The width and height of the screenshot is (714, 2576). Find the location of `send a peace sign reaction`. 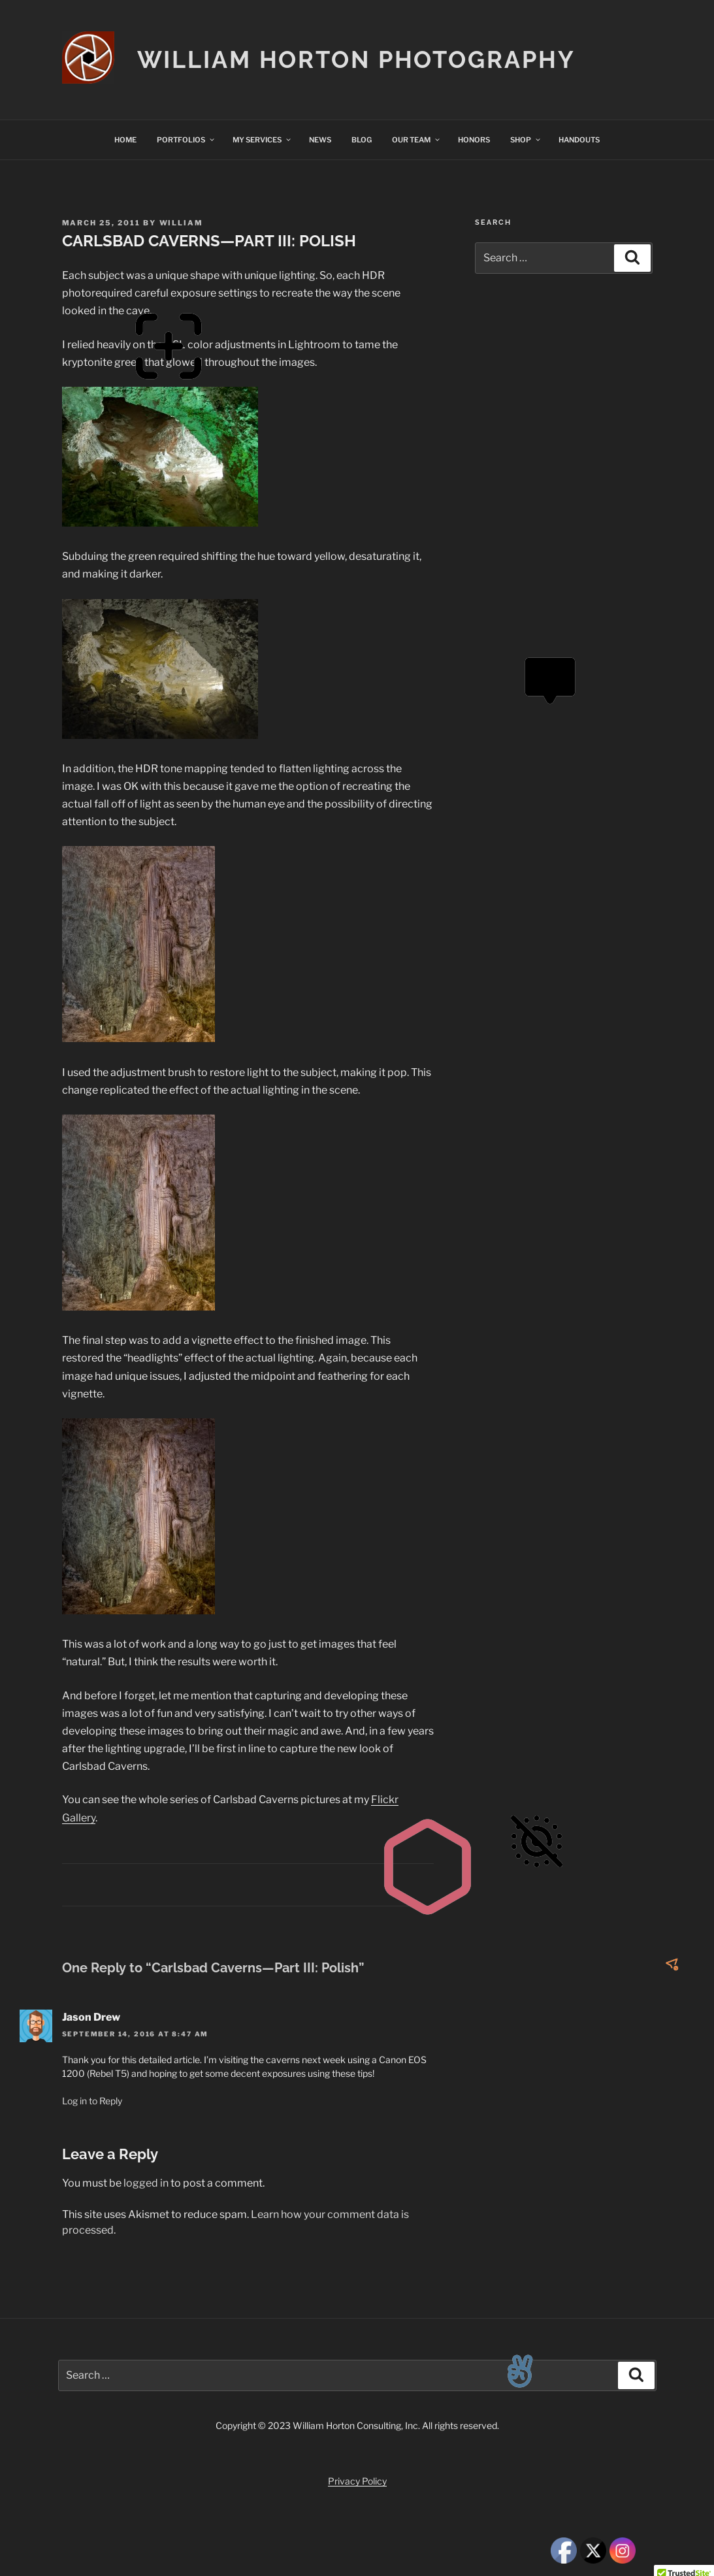

send a peace sign reaction is located at coordinates (519, 2371).